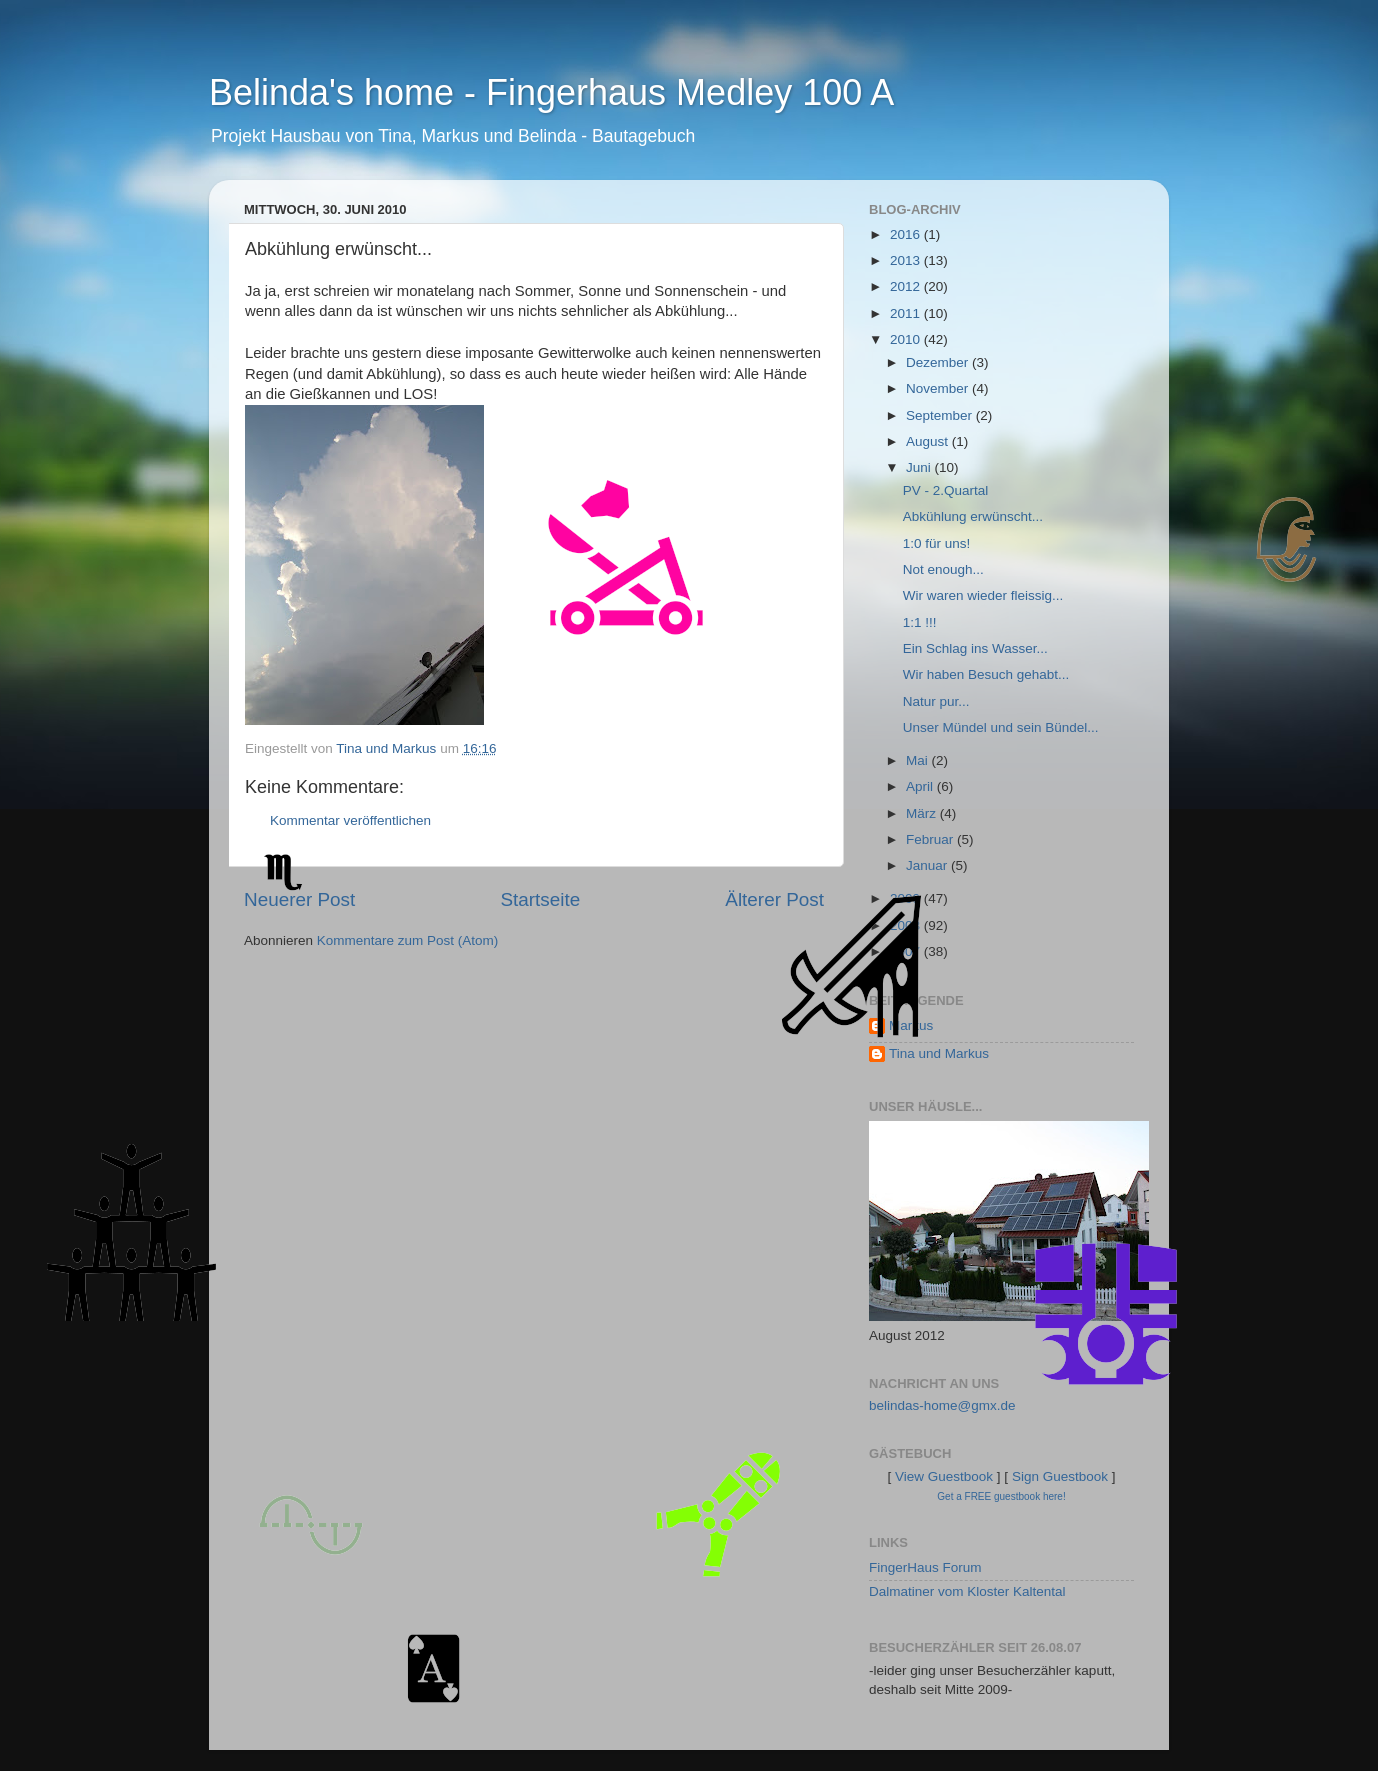 Image resolution: width=1378 pixels, height=1771 pixels. Describe the element at coordinates (850, 964) in the screenshot. I see `indicates a critical hit or bleeding damage effect` at that location.